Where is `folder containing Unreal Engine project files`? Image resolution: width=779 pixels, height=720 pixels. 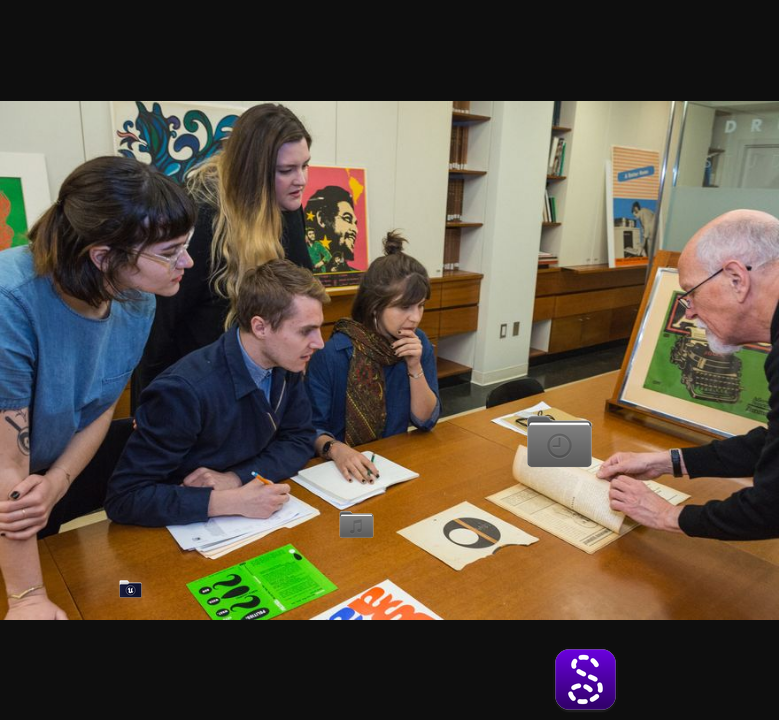
folder containing Unreal Engine project files is located at coordinates (130, 589).